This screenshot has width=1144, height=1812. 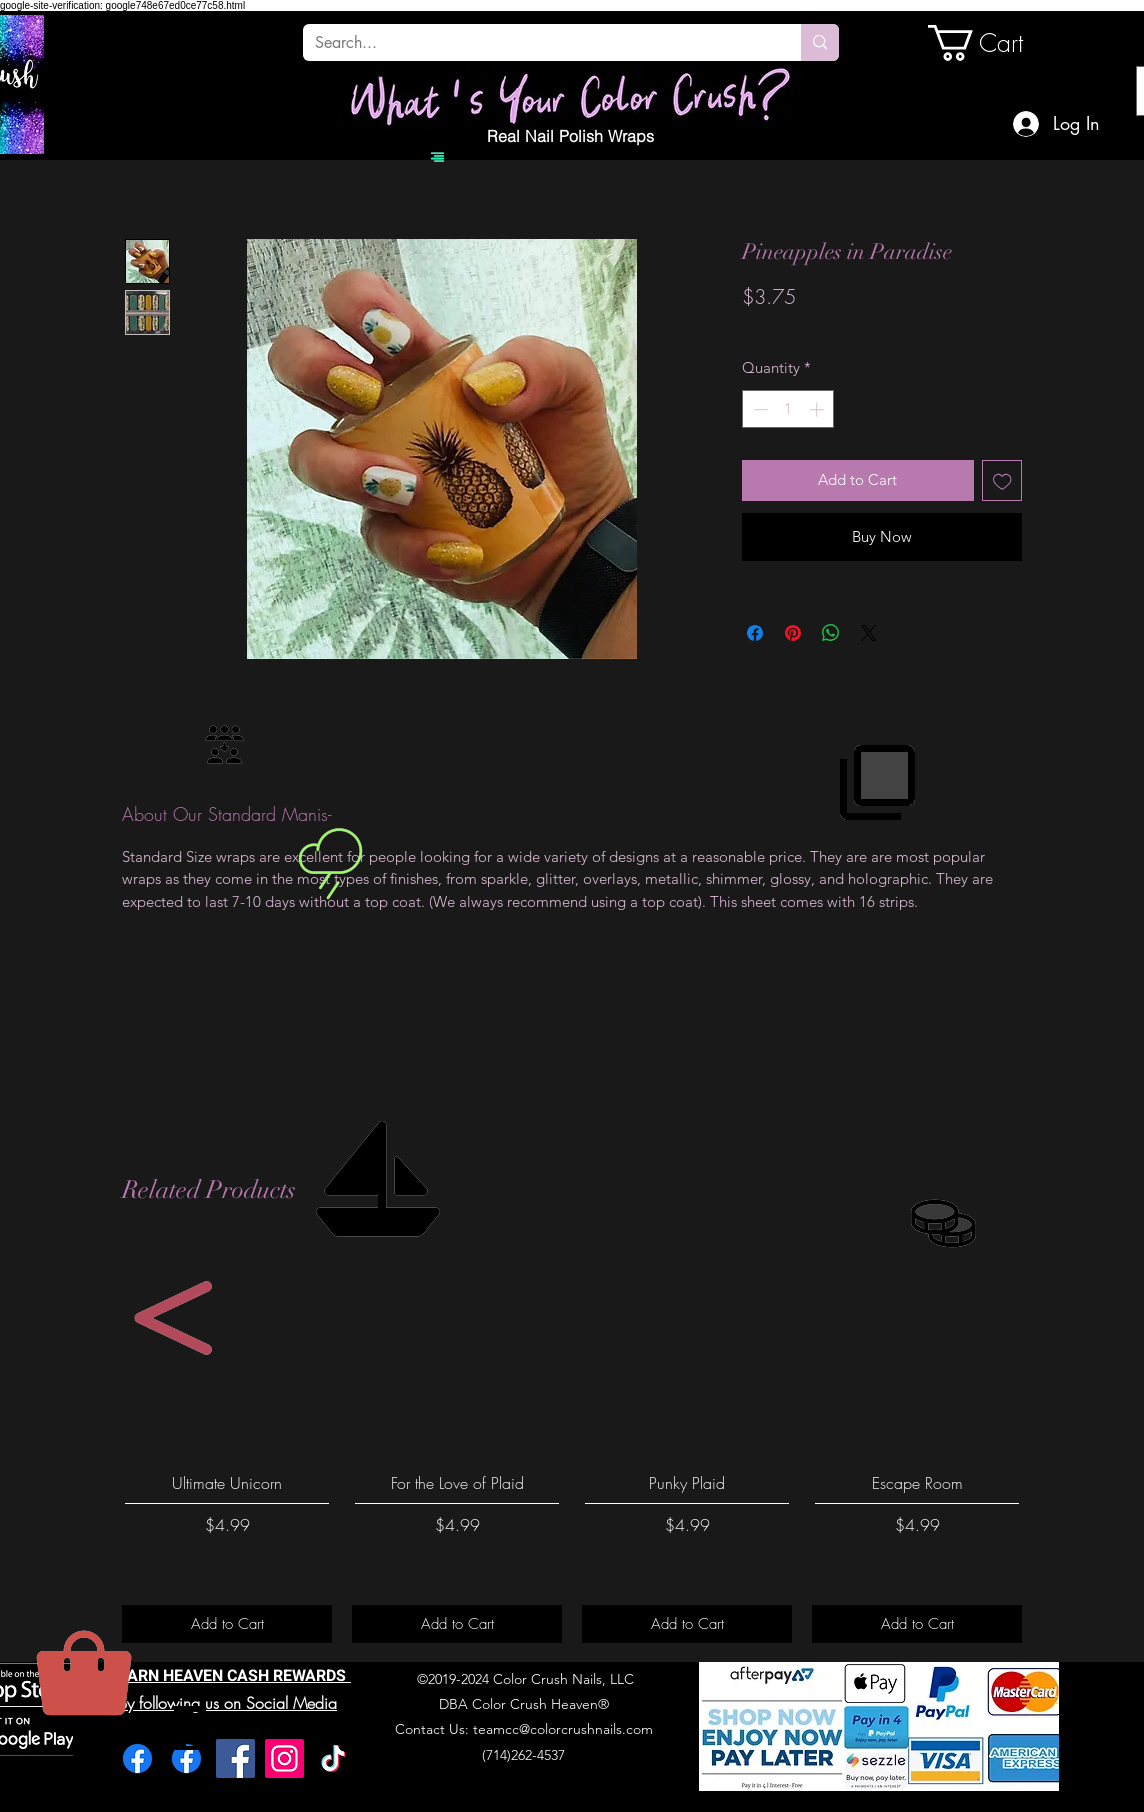 I want to click on access sailing or boating features, so click(x=378, y=1187).